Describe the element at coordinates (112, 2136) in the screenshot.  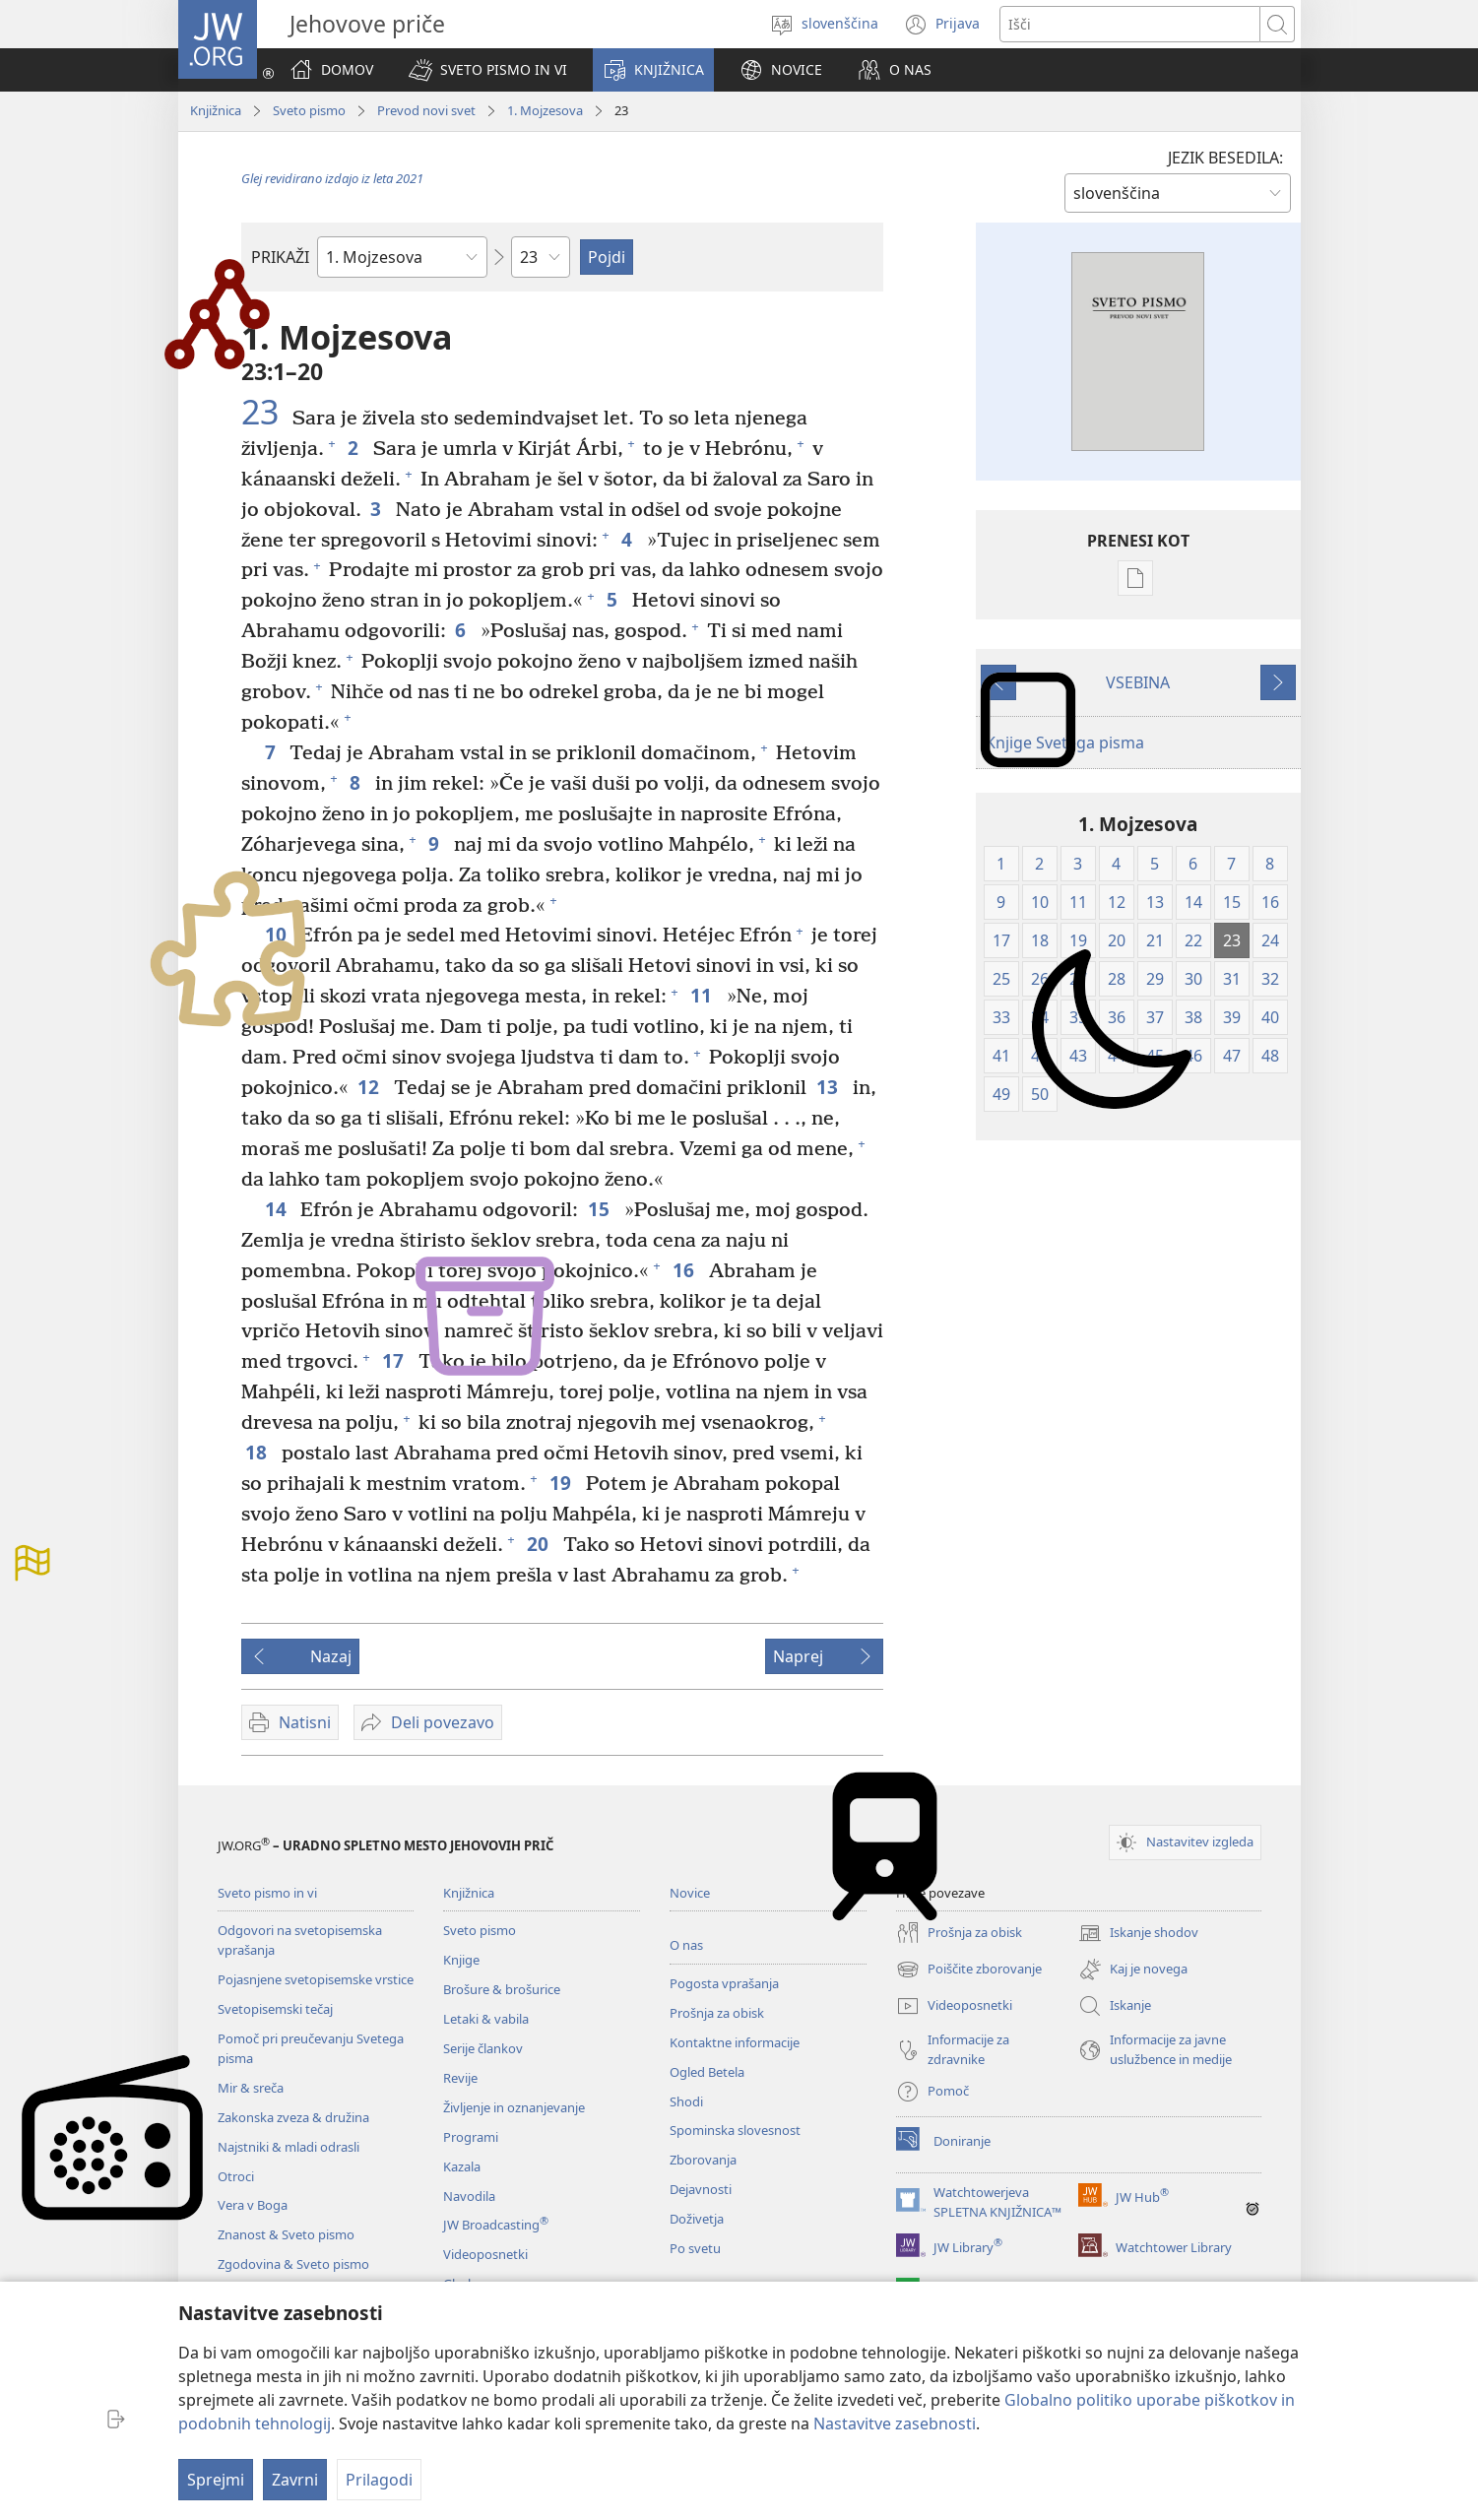
I see `listen to radio or audio broadcasts` at that location.